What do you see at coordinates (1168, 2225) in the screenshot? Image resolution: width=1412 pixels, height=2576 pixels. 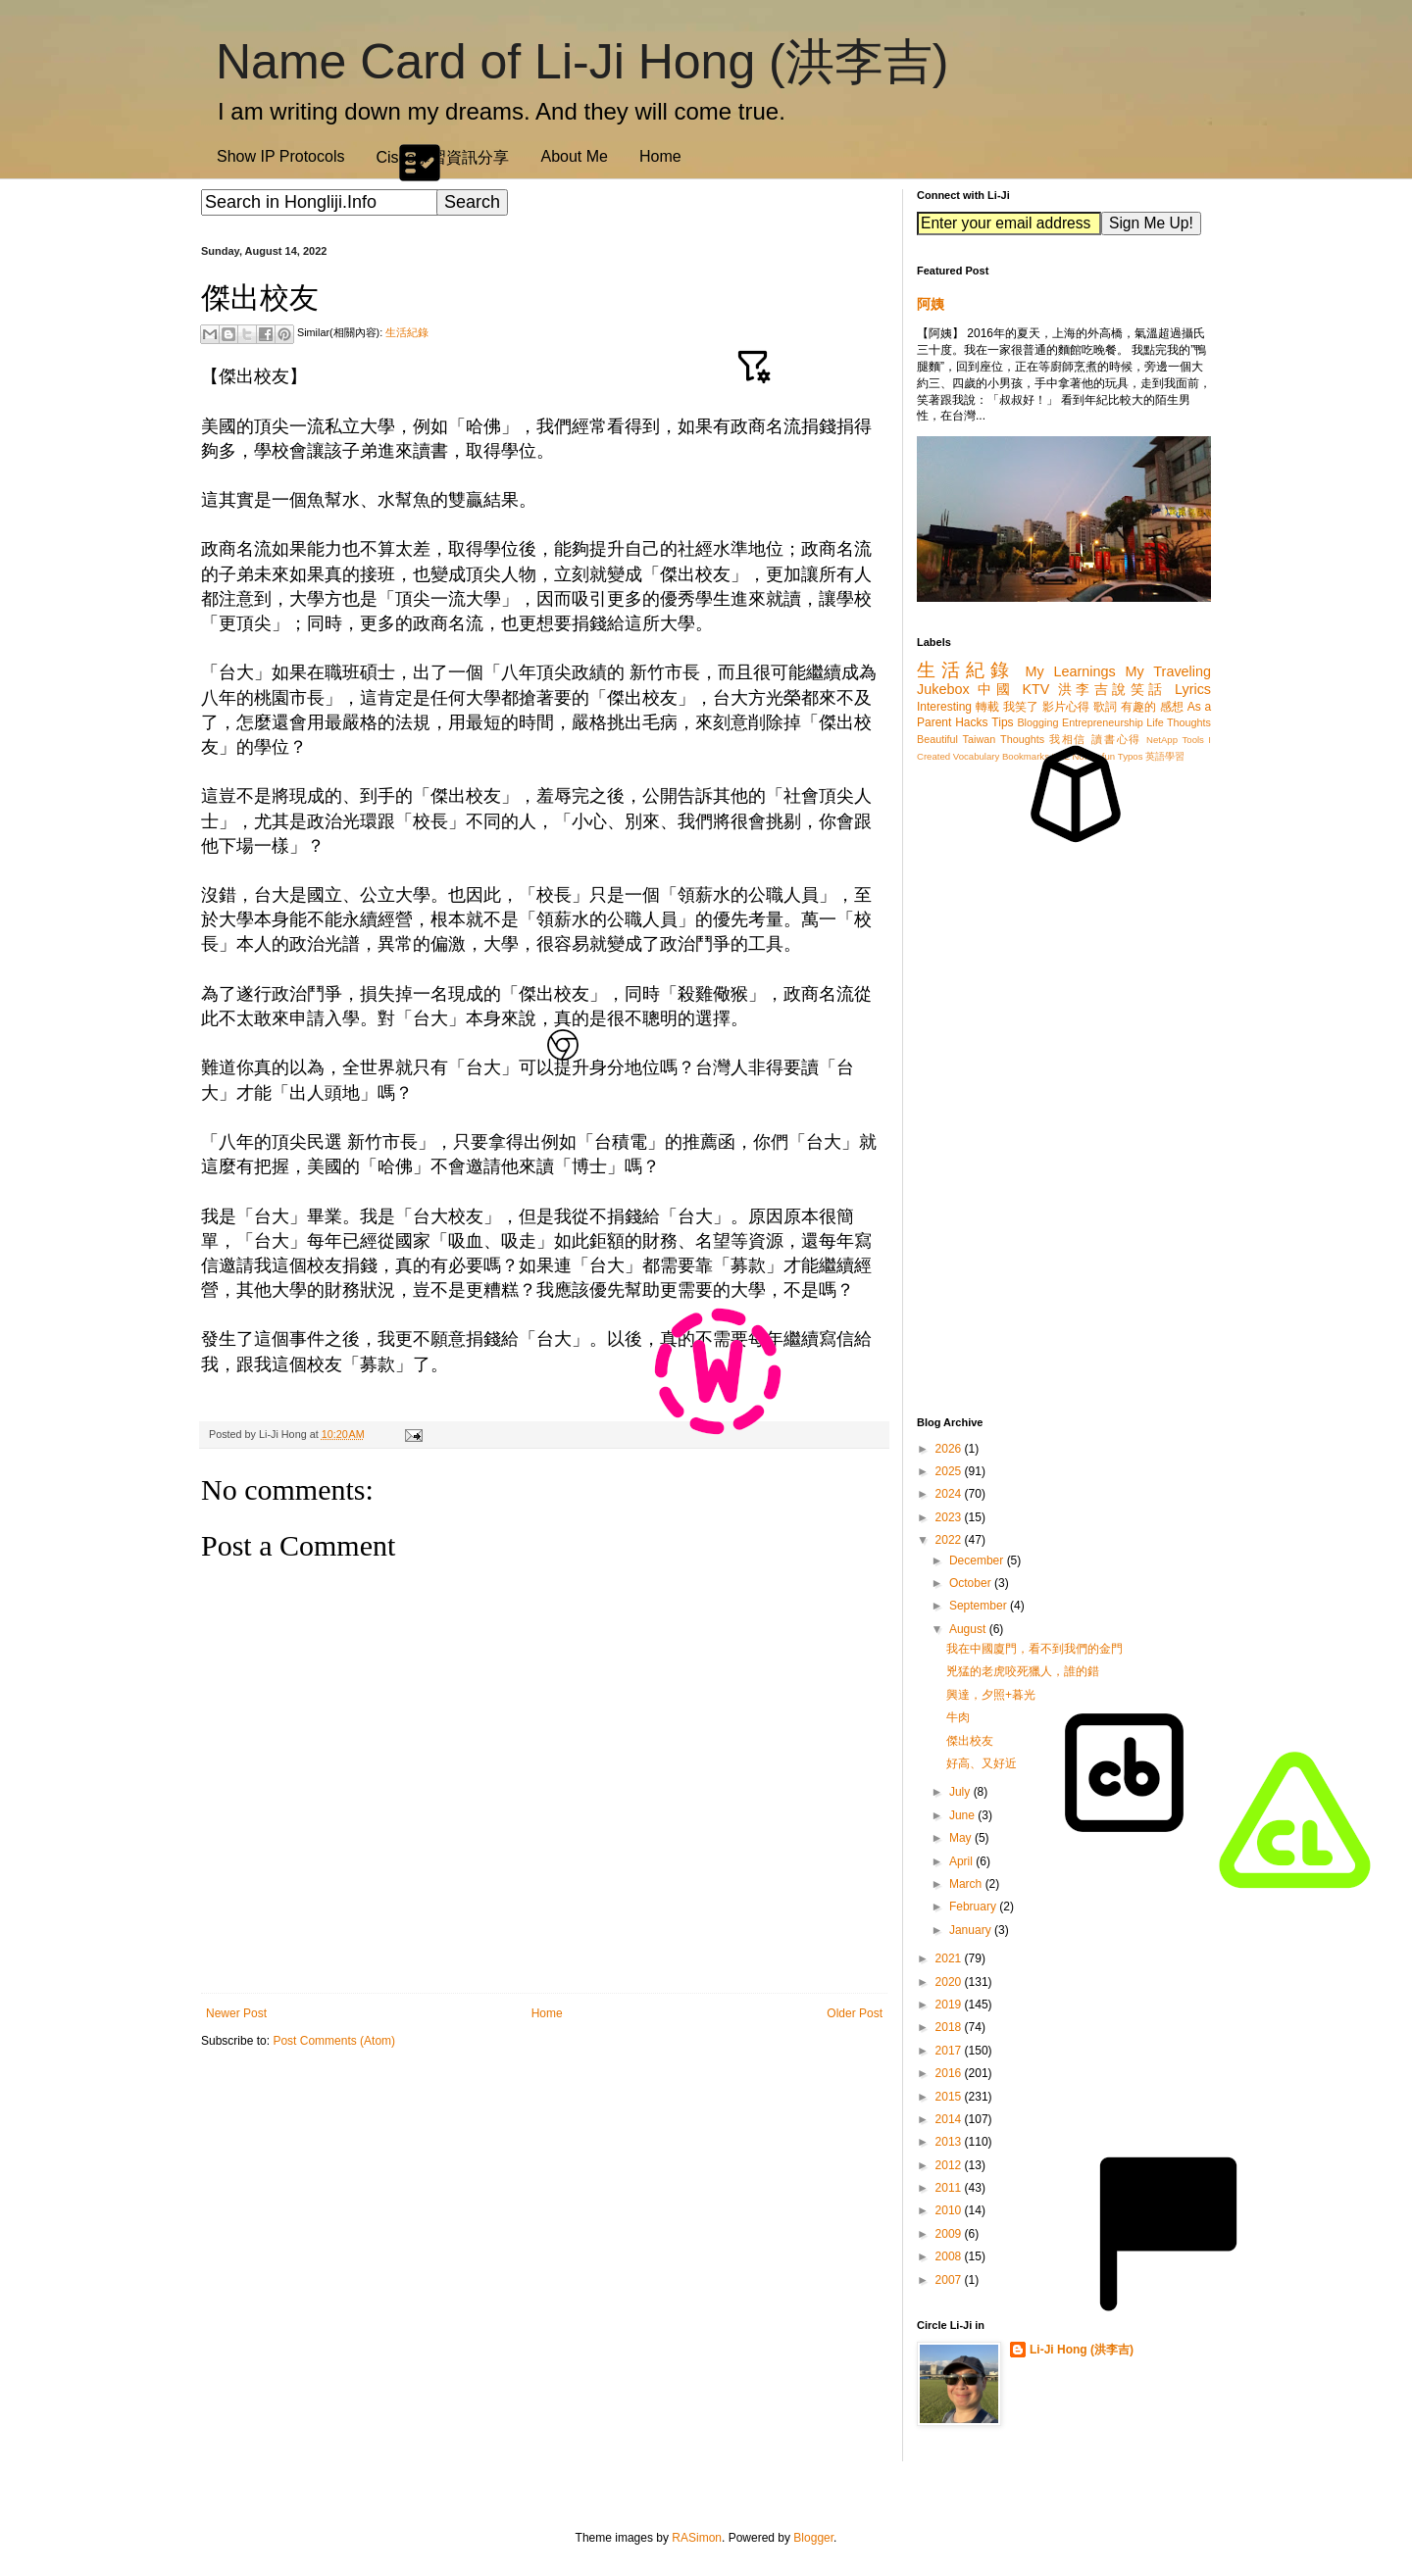 I see `flag an item for review or attention` at bounding box center [1168, 2225].